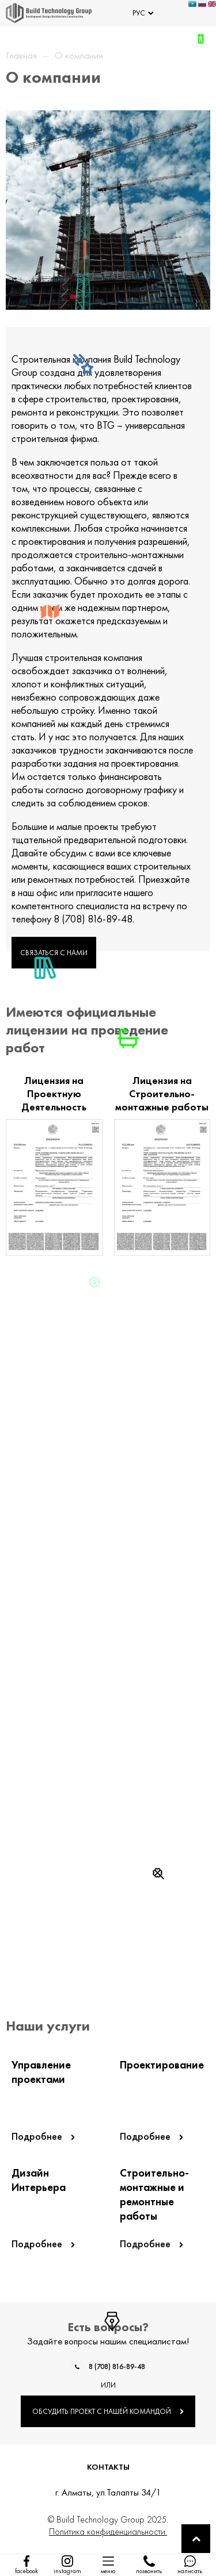  Describe the element at coordinates (112, 2320) in the screenshot. I see `access drawing or illustration tools` at that location.